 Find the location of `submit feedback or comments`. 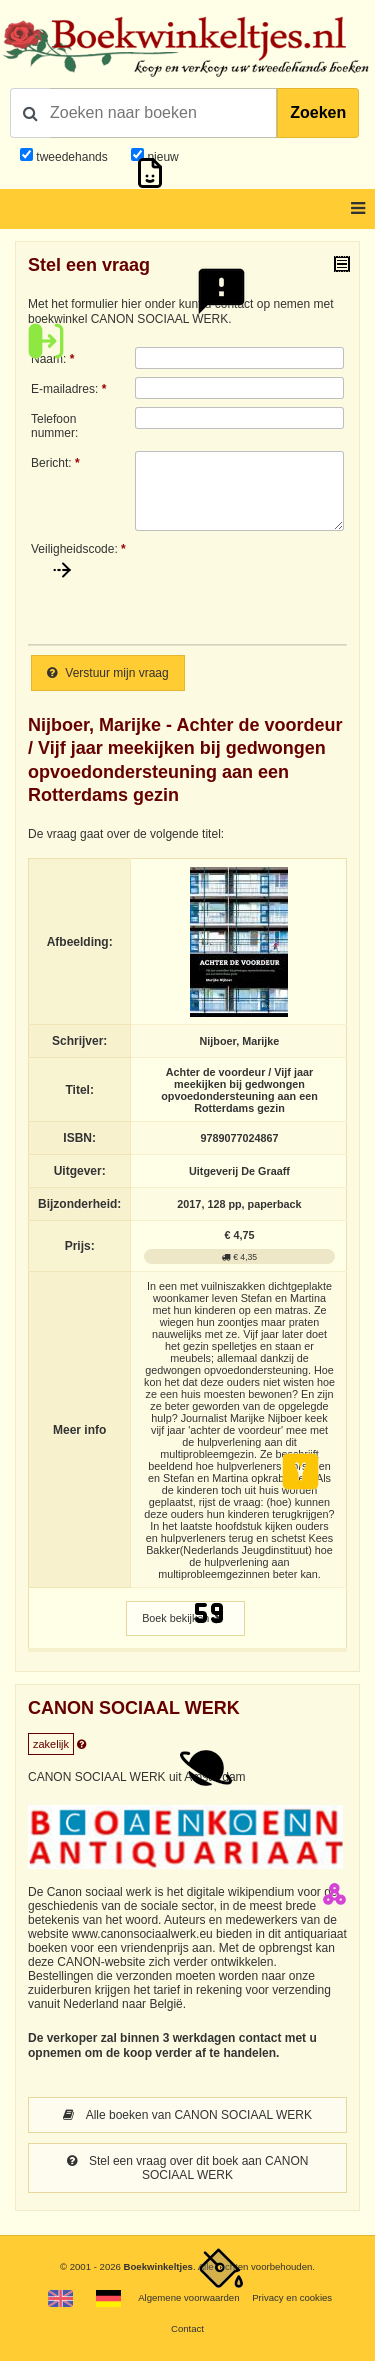

submit feedback or comments is located at coordinates (221, 291).